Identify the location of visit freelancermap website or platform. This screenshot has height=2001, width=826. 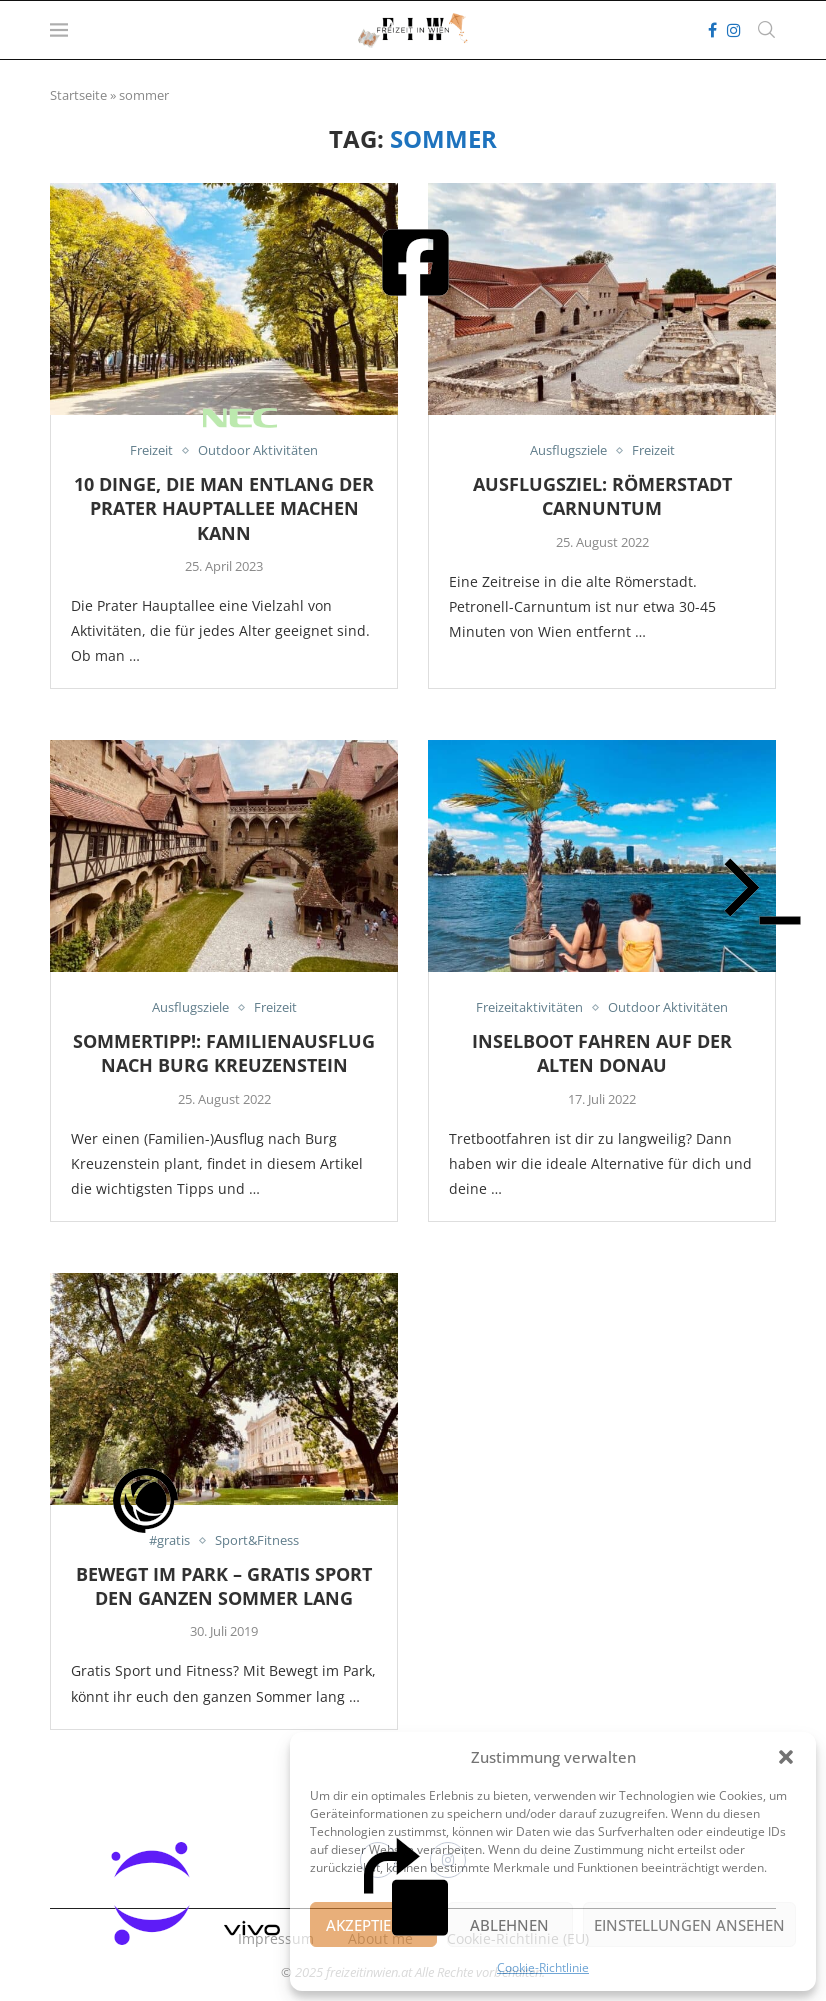
(145, 1500).